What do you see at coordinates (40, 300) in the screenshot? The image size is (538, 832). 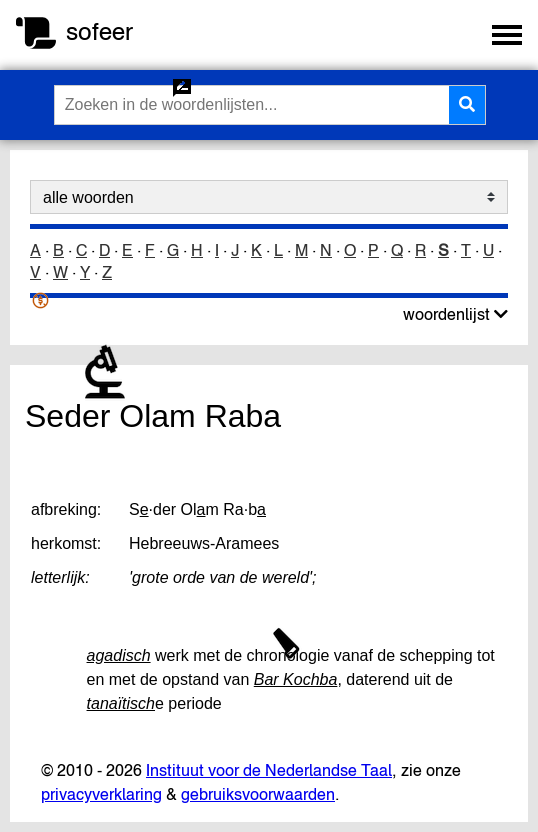 I see `indicates free or no-cost content` at bounding box center [40, 300].